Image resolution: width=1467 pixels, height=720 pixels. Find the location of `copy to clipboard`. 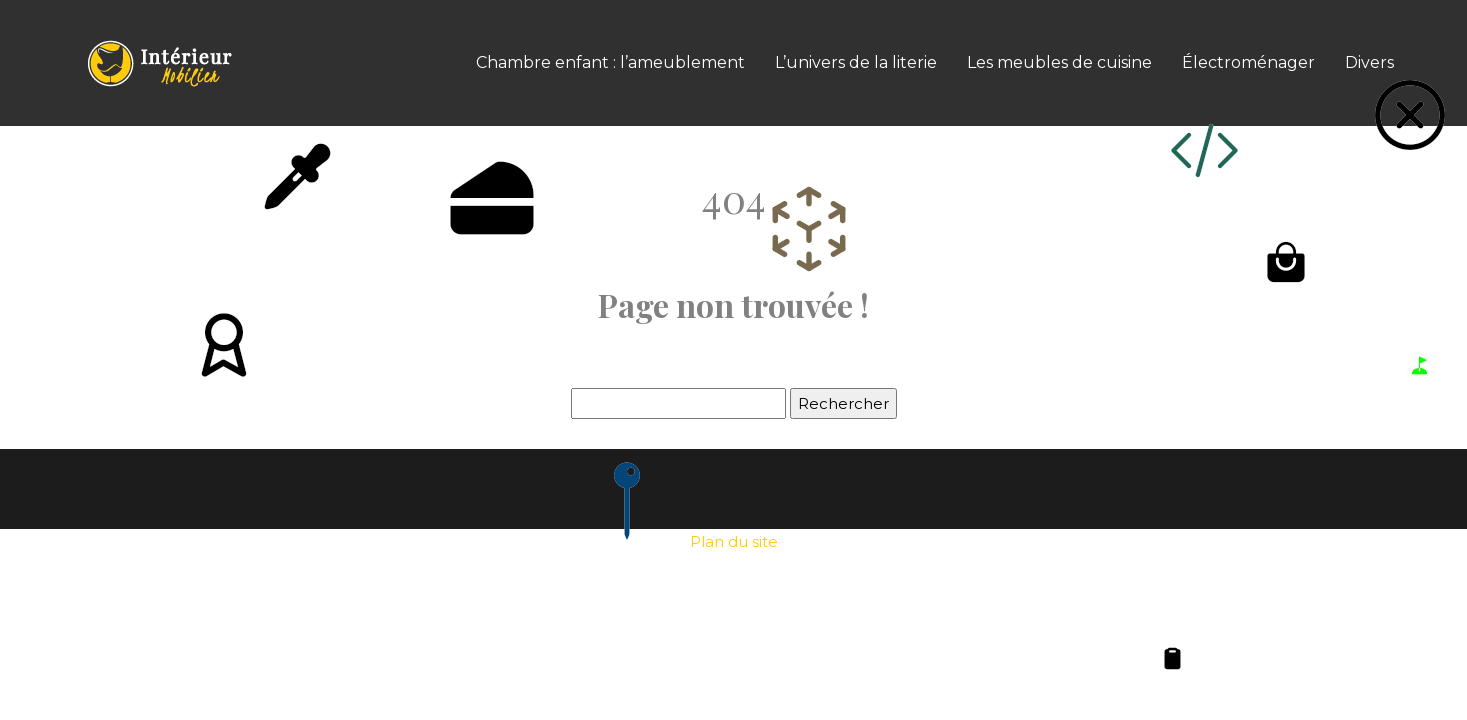

copy to clipboard is located at coordinates (1172, 658).